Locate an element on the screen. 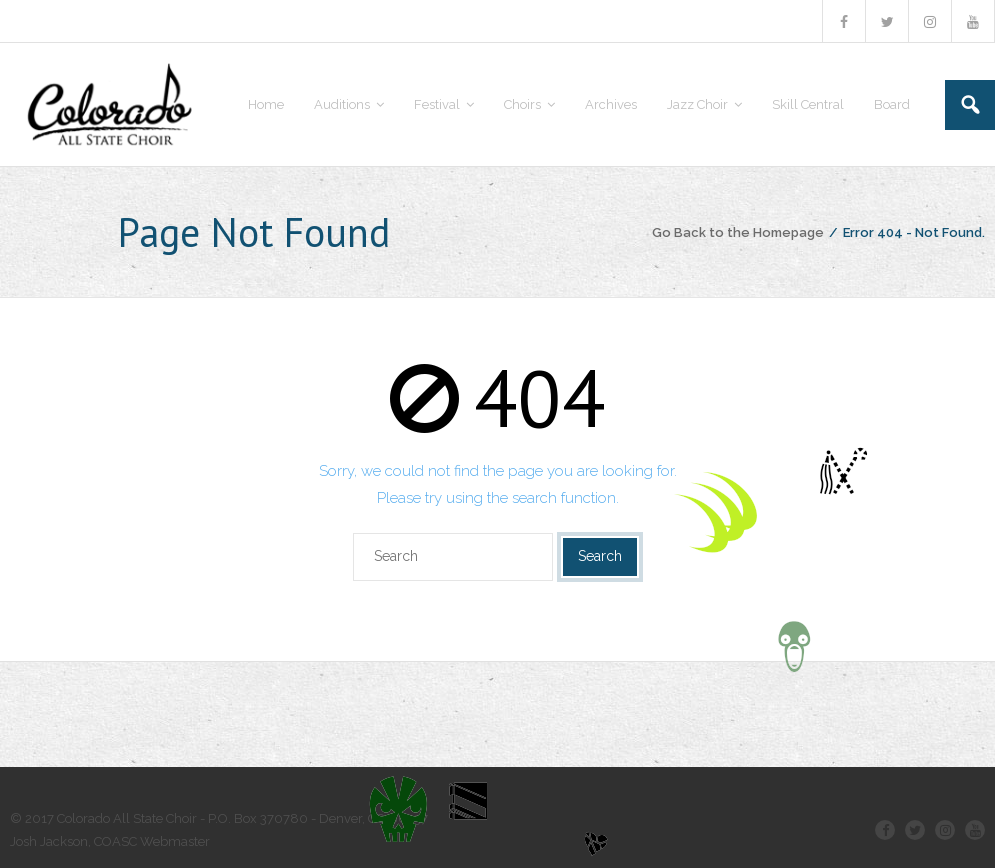  ancient Egyptian royalty or pharaoh symbol is located at coordinates (843, 470).